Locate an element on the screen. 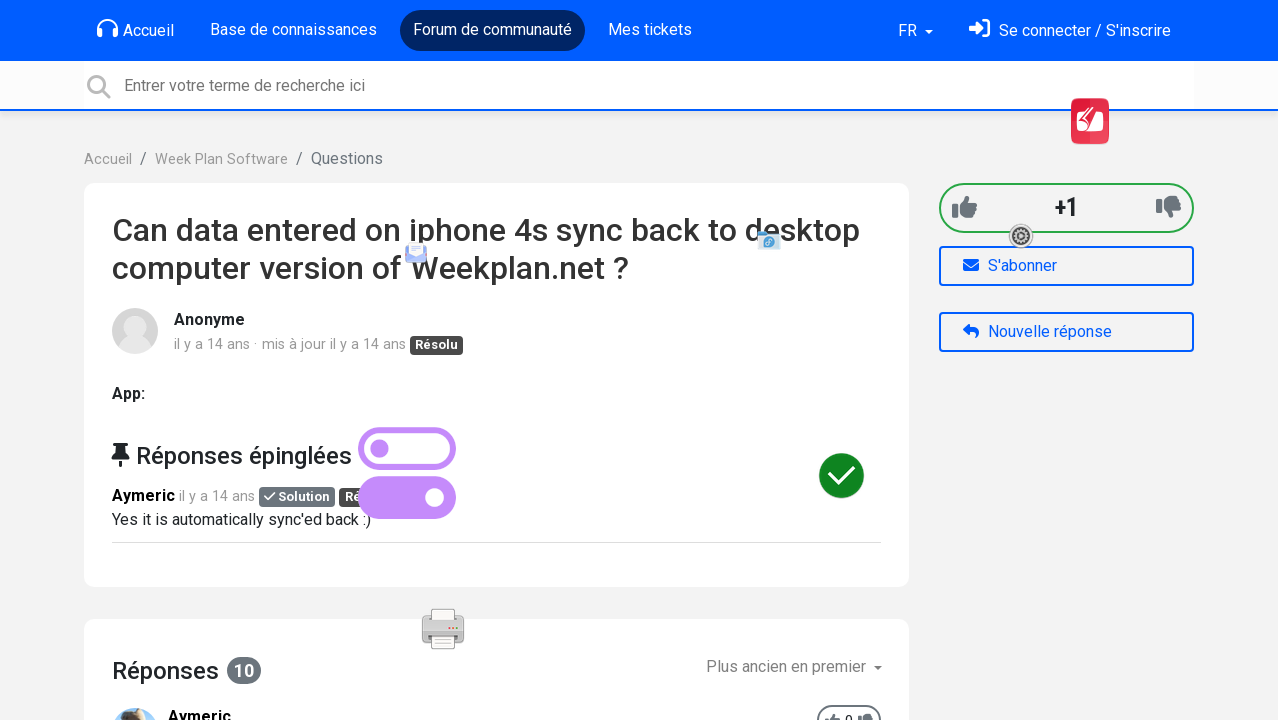 This screenshot has height=720, width=1278. an eps vector image file is located at coordinates (1090, 121).